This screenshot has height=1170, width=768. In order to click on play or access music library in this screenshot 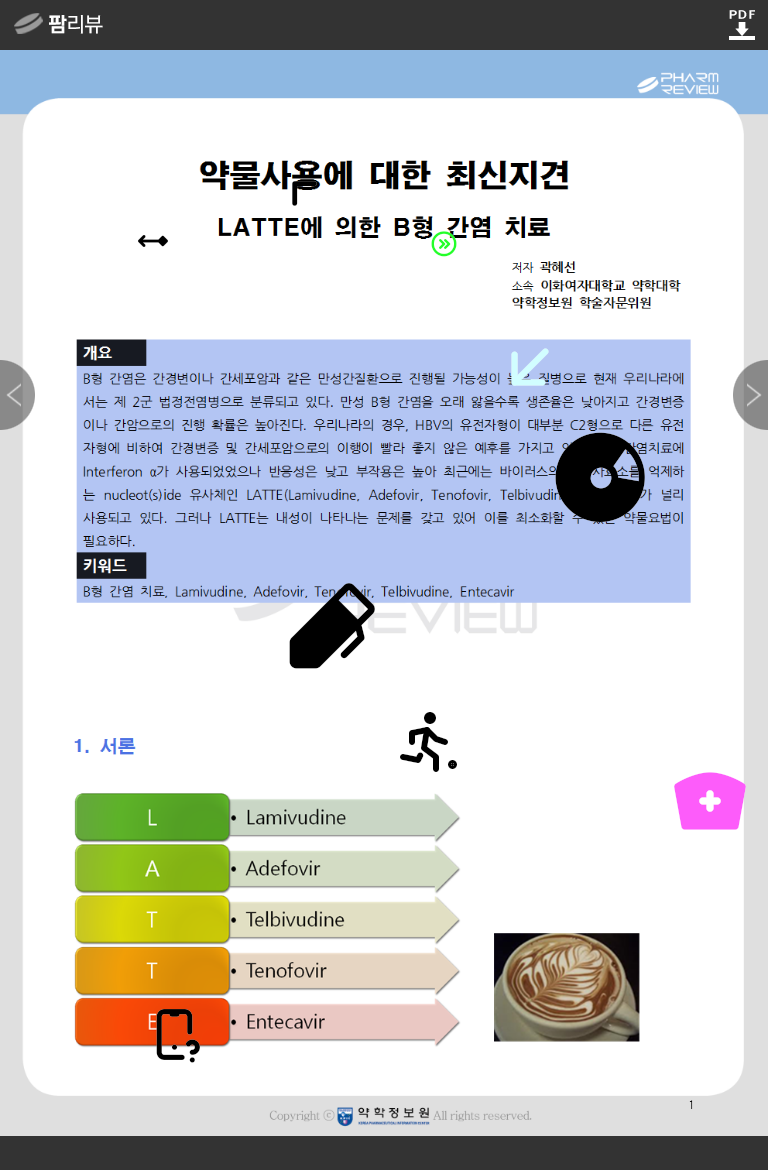, I will do `click(601, 478)`.